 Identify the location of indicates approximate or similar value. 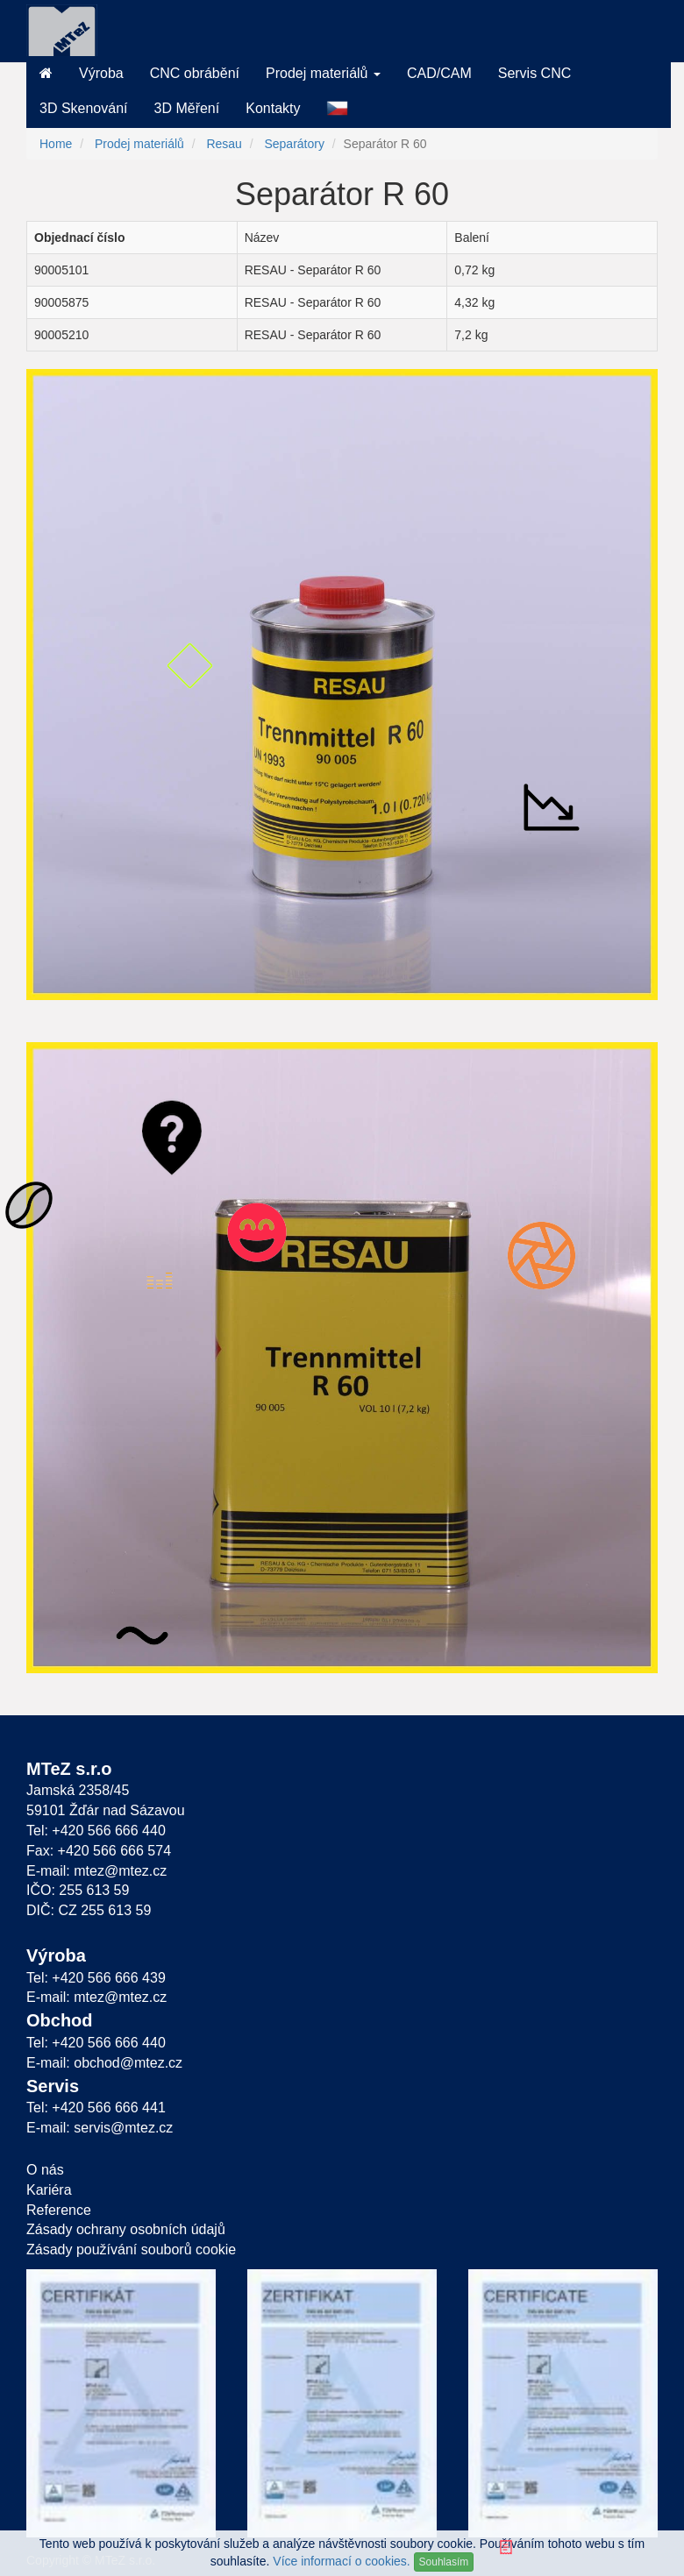
(142, 1636).